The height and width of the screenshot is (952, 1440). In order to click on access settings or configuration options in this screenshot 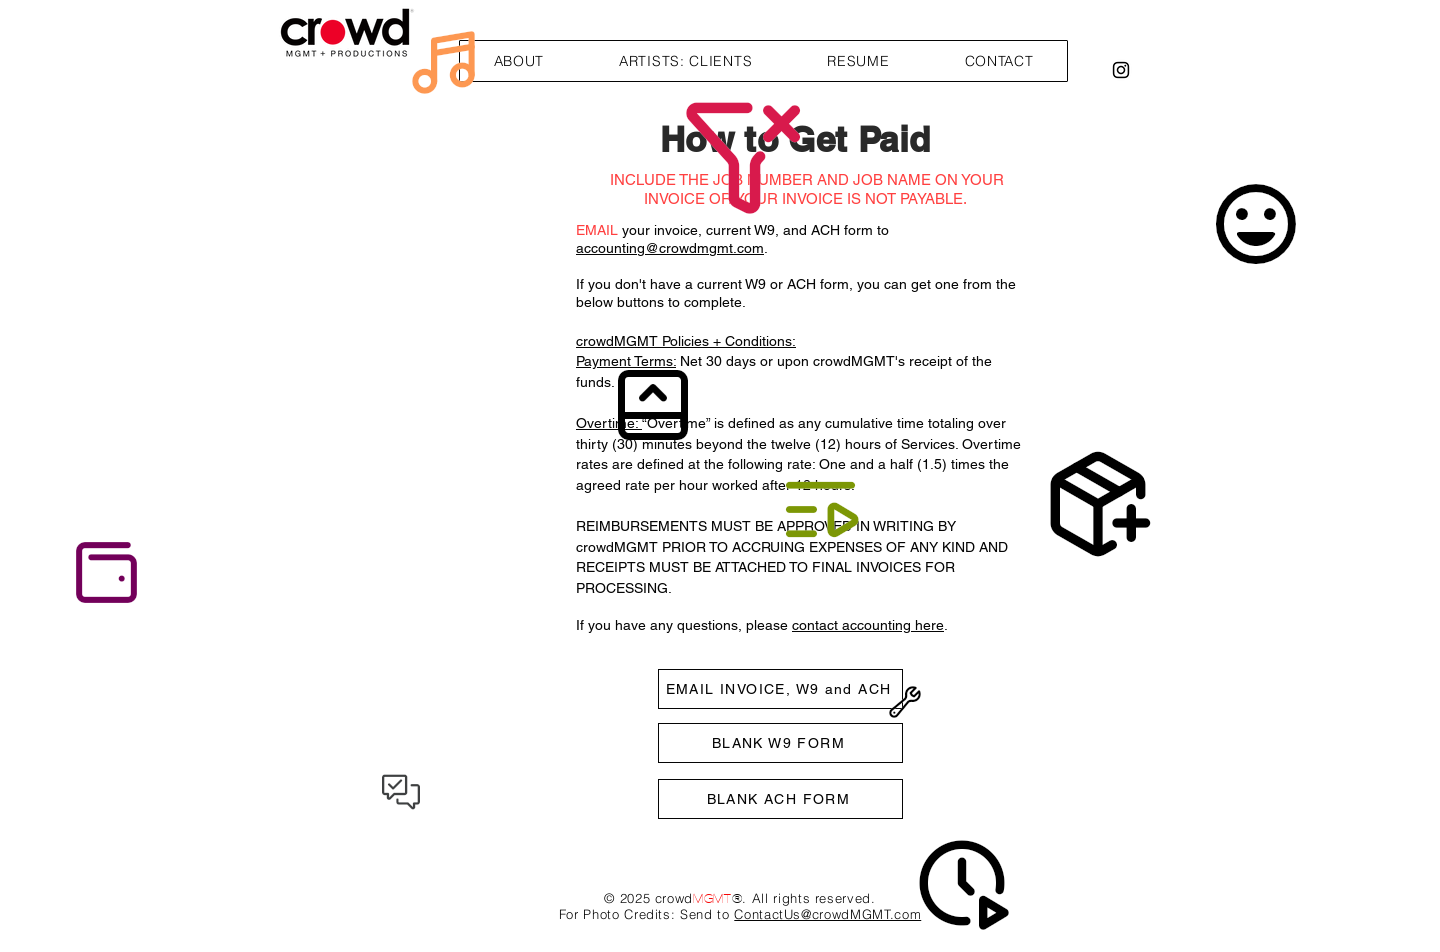, I will do `click(905, 702)`.